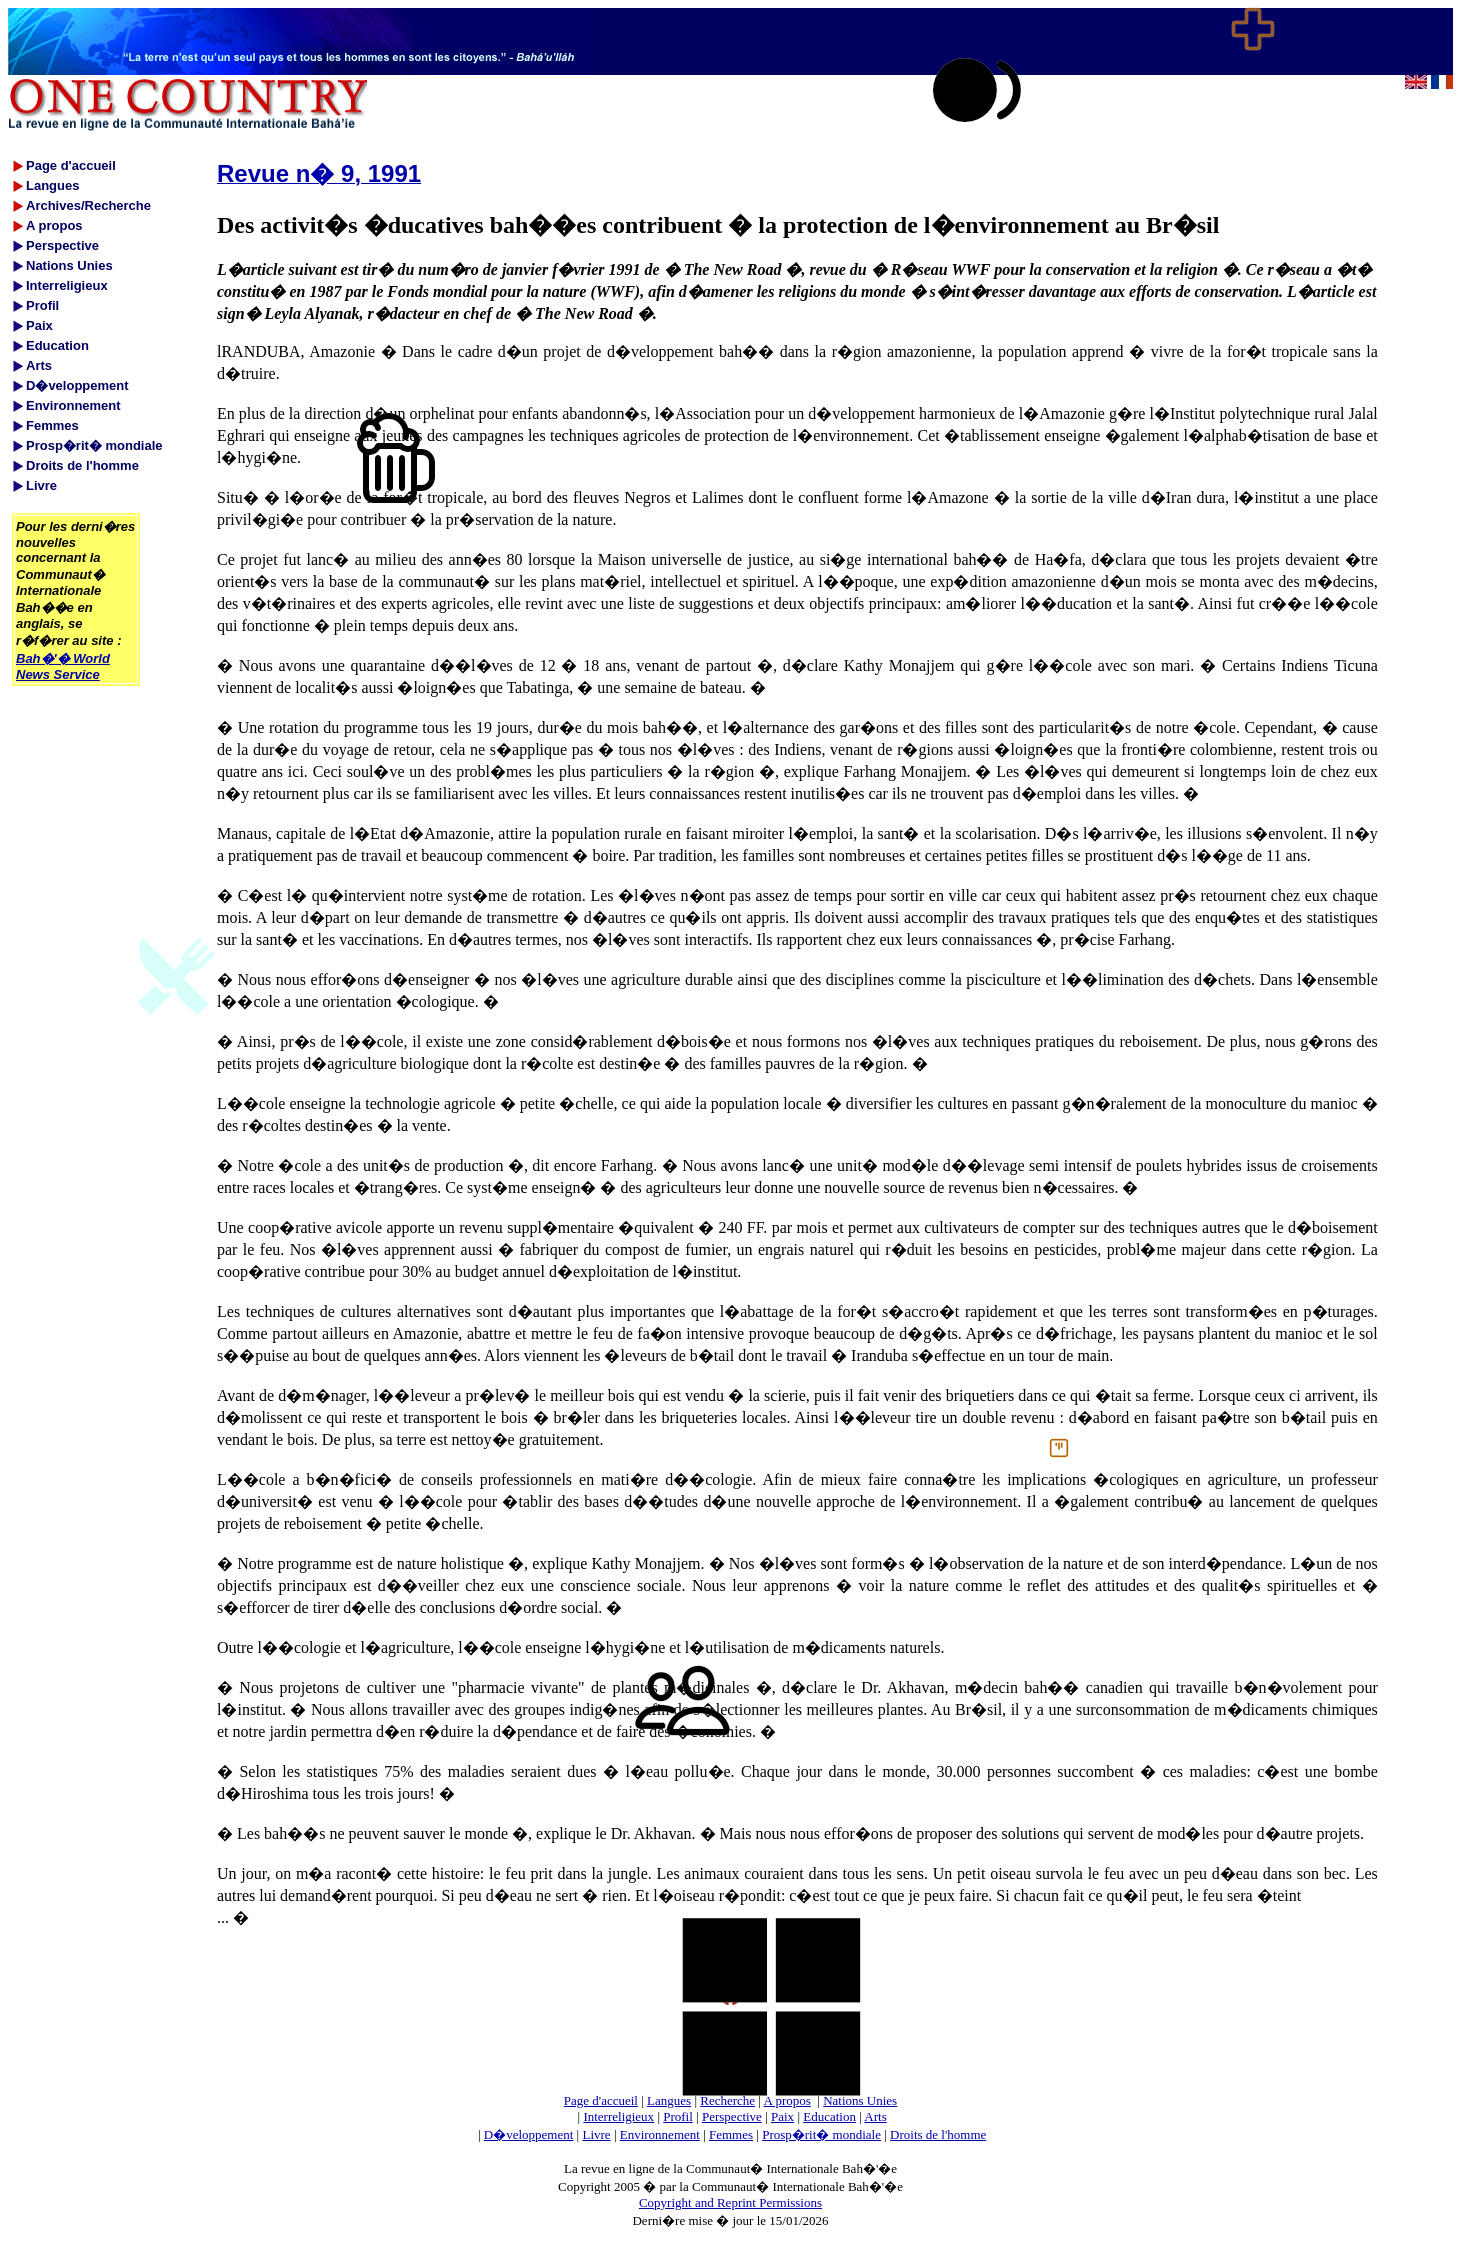  Describe the element at coordinates (396, 458) in the screenshot. I see `browse nearby bars or breweries` at that location.